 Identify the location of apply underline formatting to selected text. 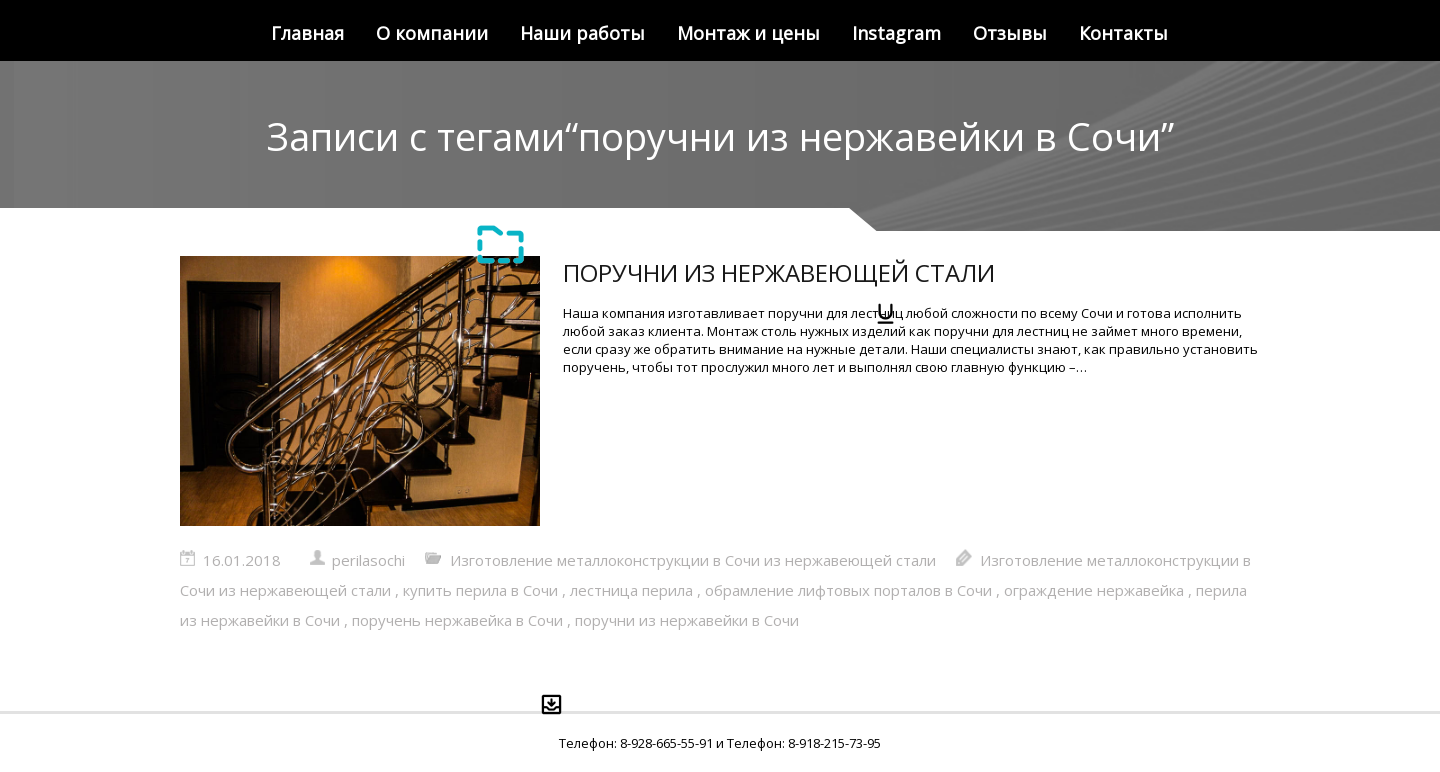
(885, 312).